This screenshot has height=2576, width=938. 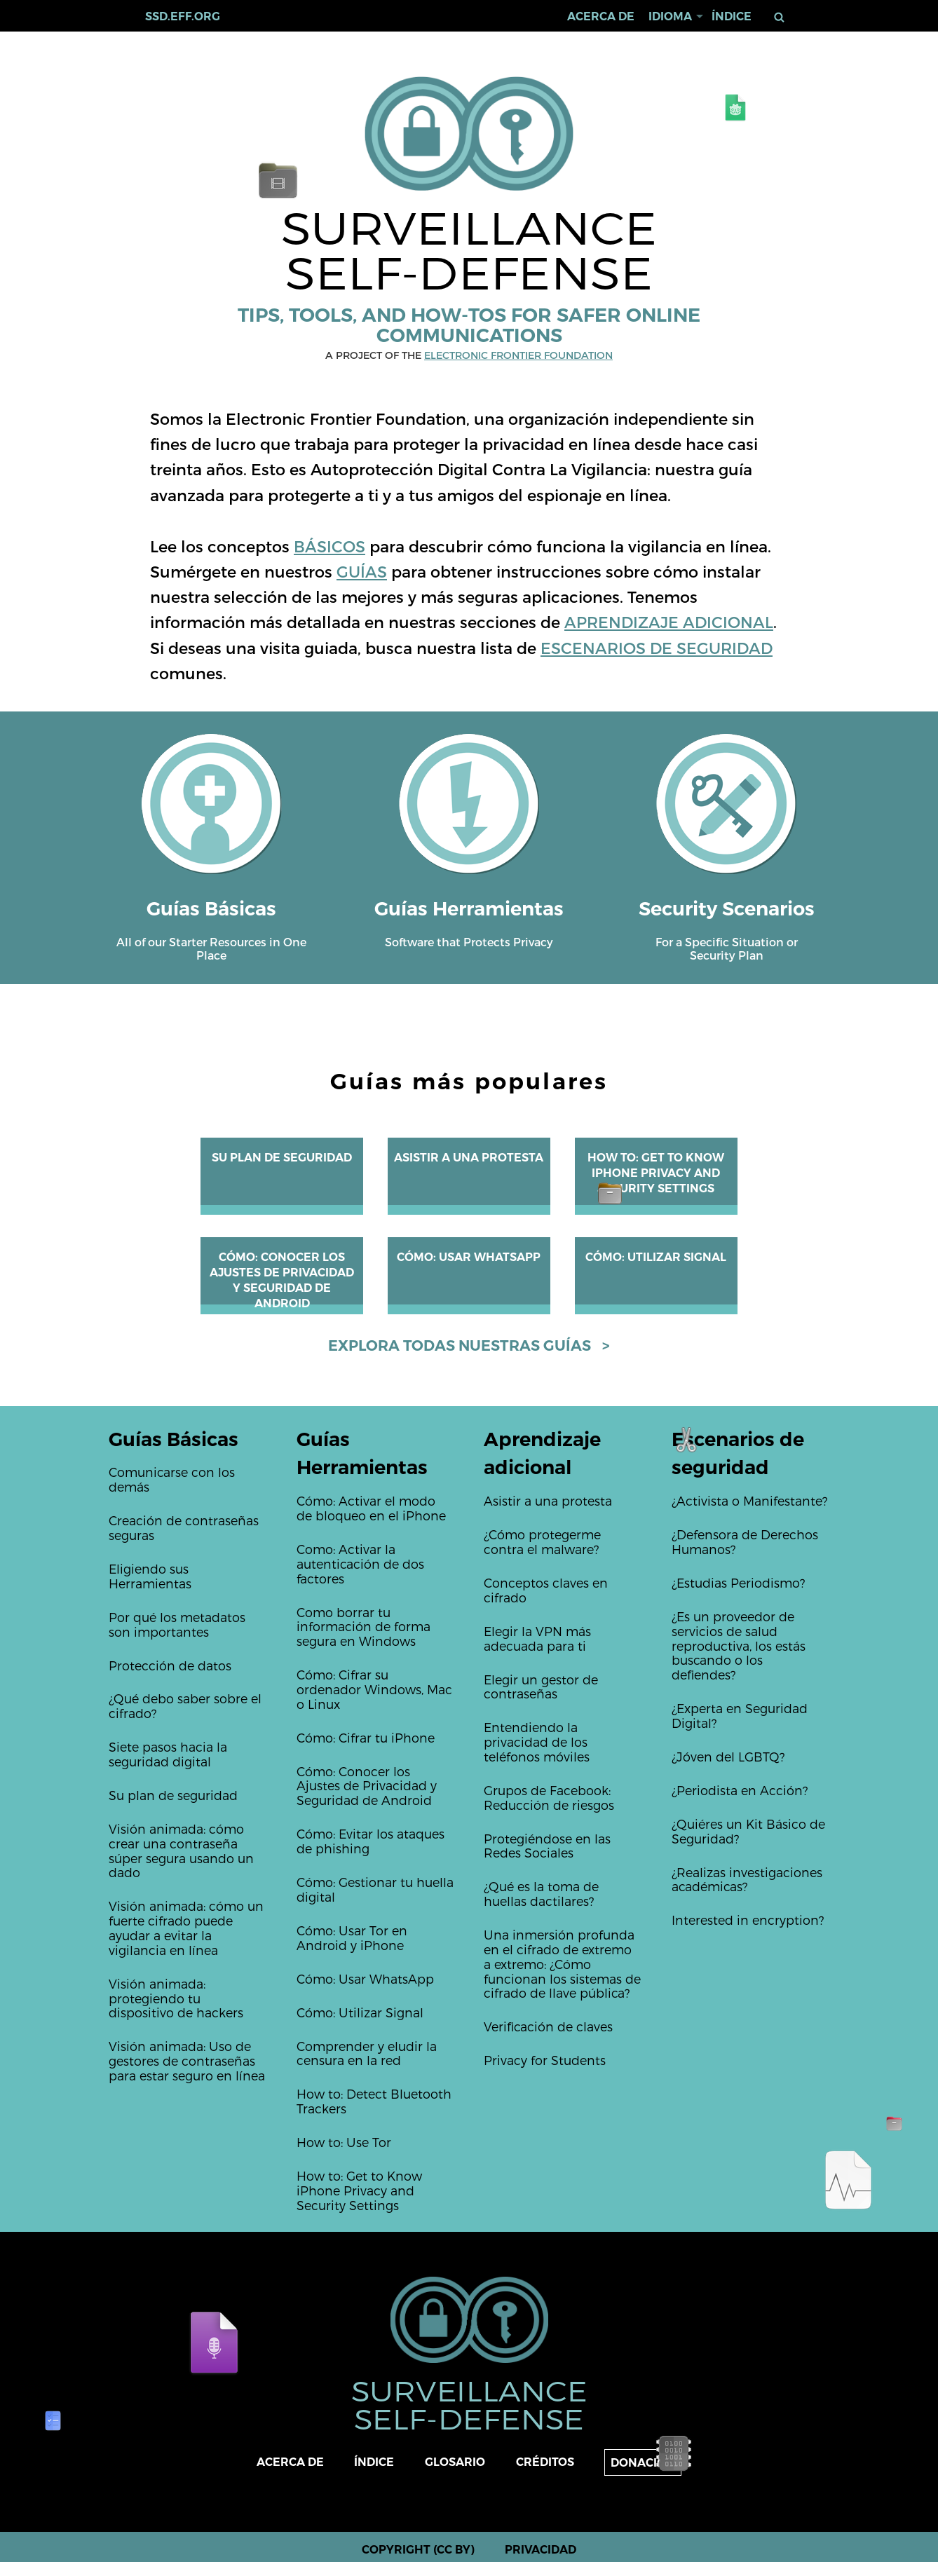 What do you see at coordinates (214, 2343) in the screenshot?
I see `a podcast audio file` at bounding box center [214, 2343].